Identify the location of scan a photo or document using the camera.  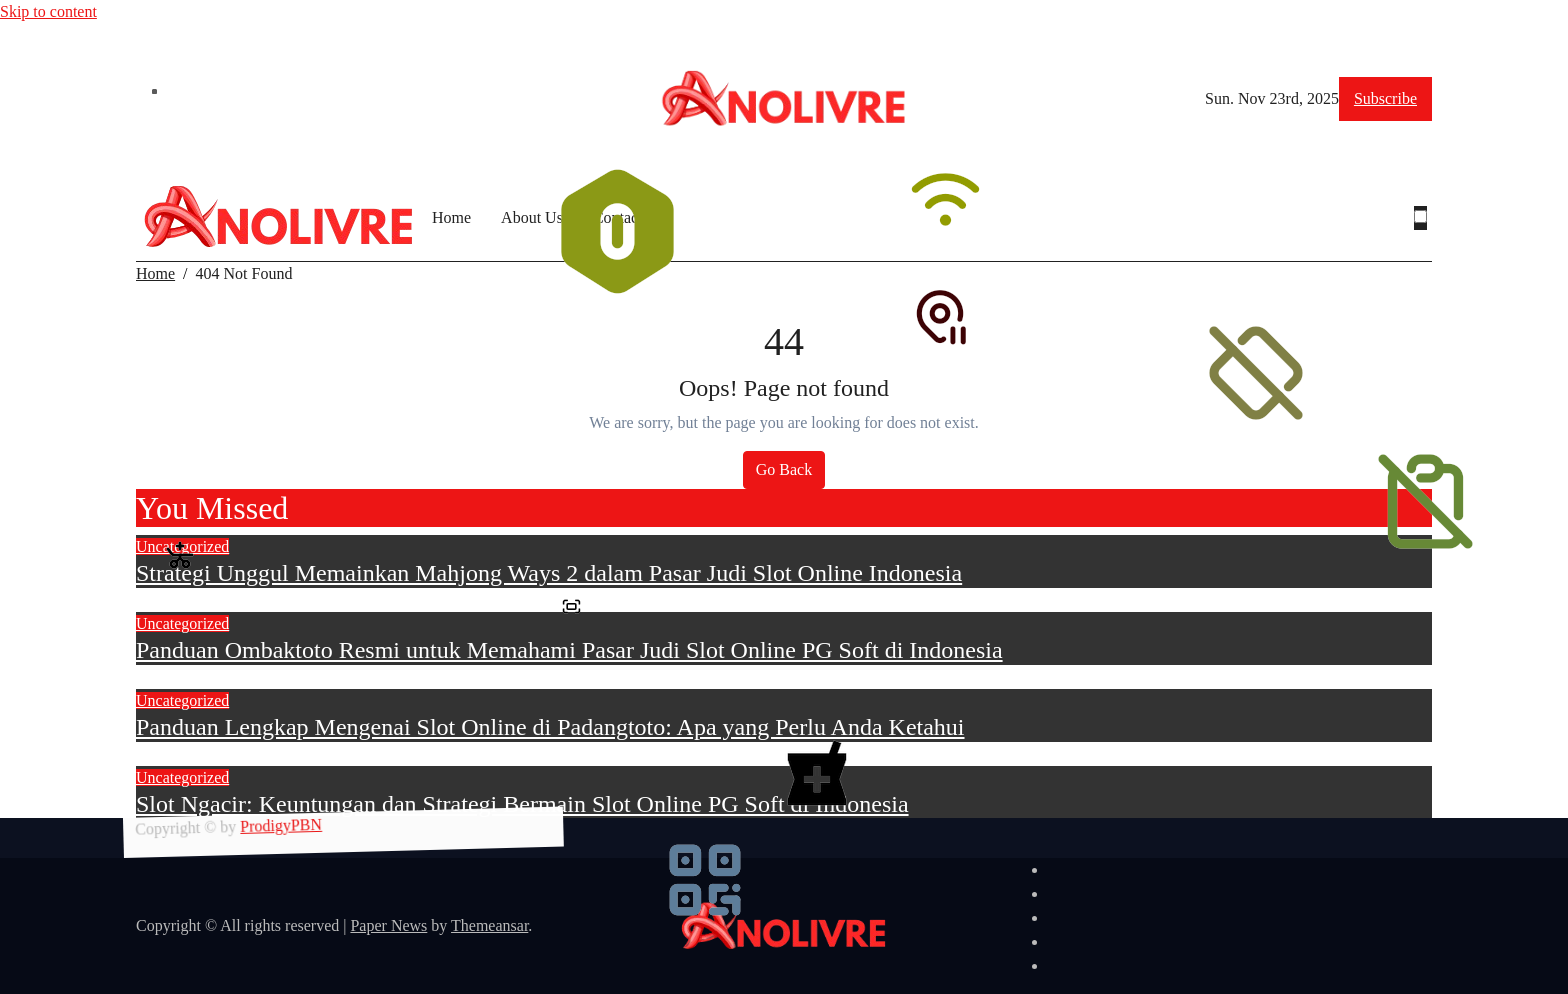
(571, 606).